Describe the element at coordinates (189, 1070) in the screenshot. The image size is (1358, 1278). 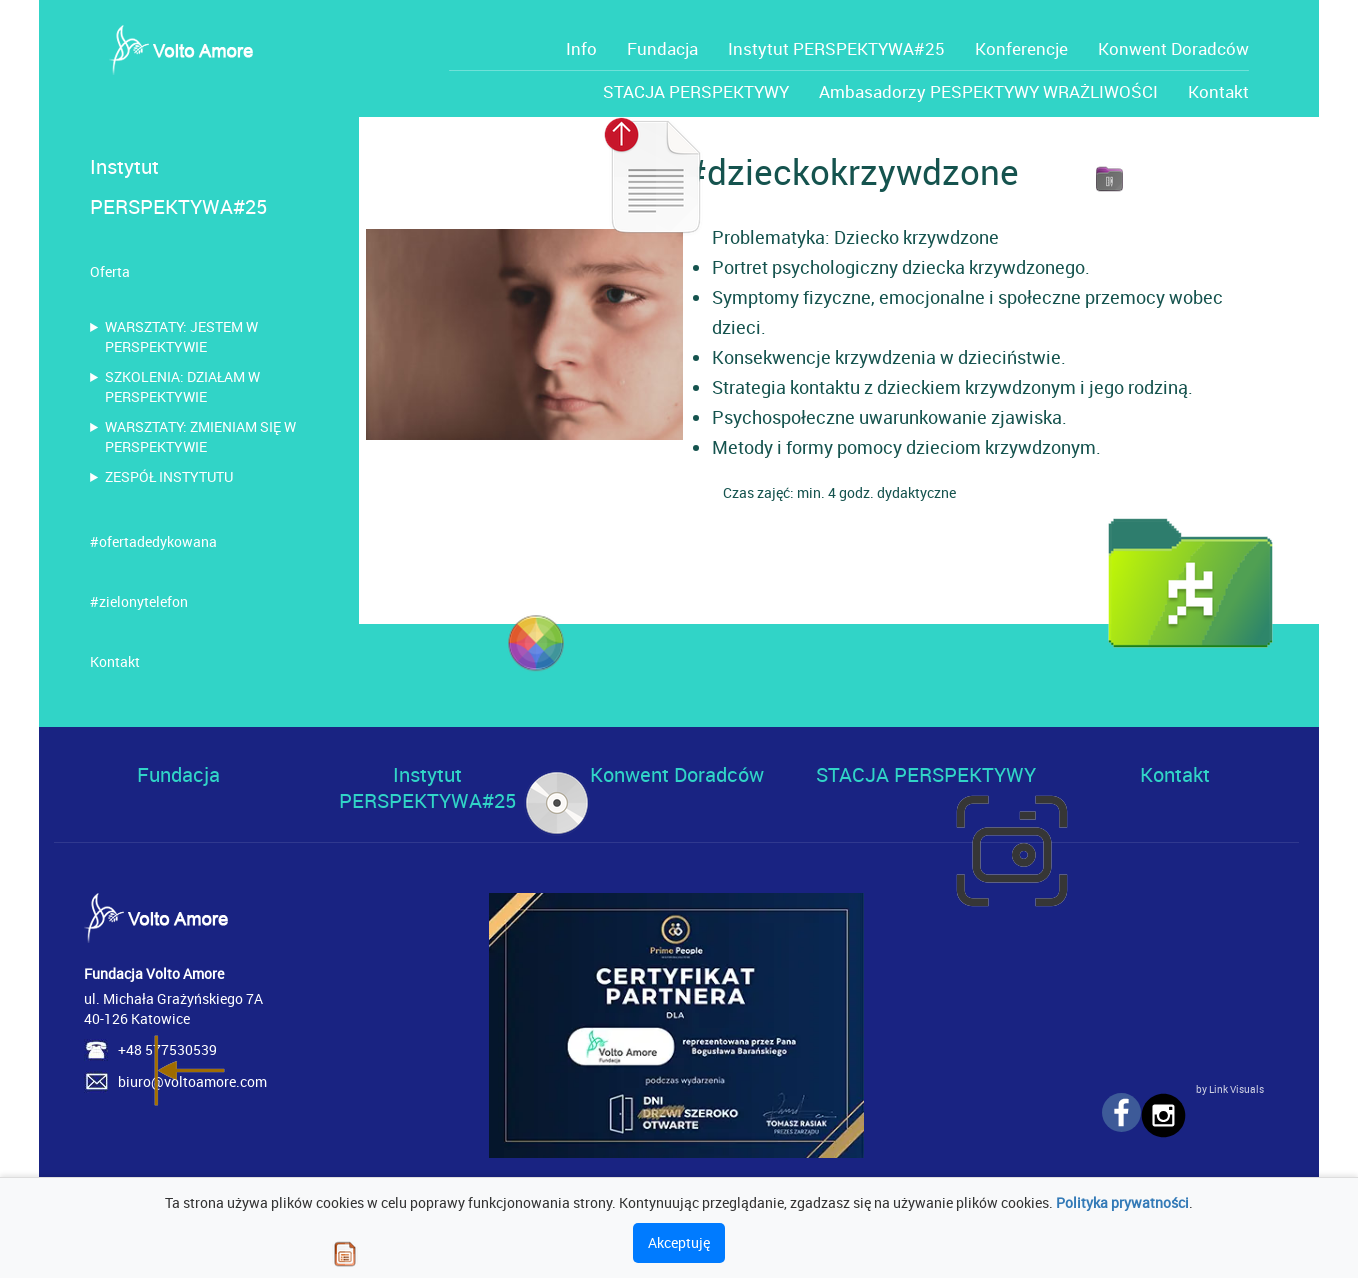
I see `go to the first item in a list or sequence` at that location.